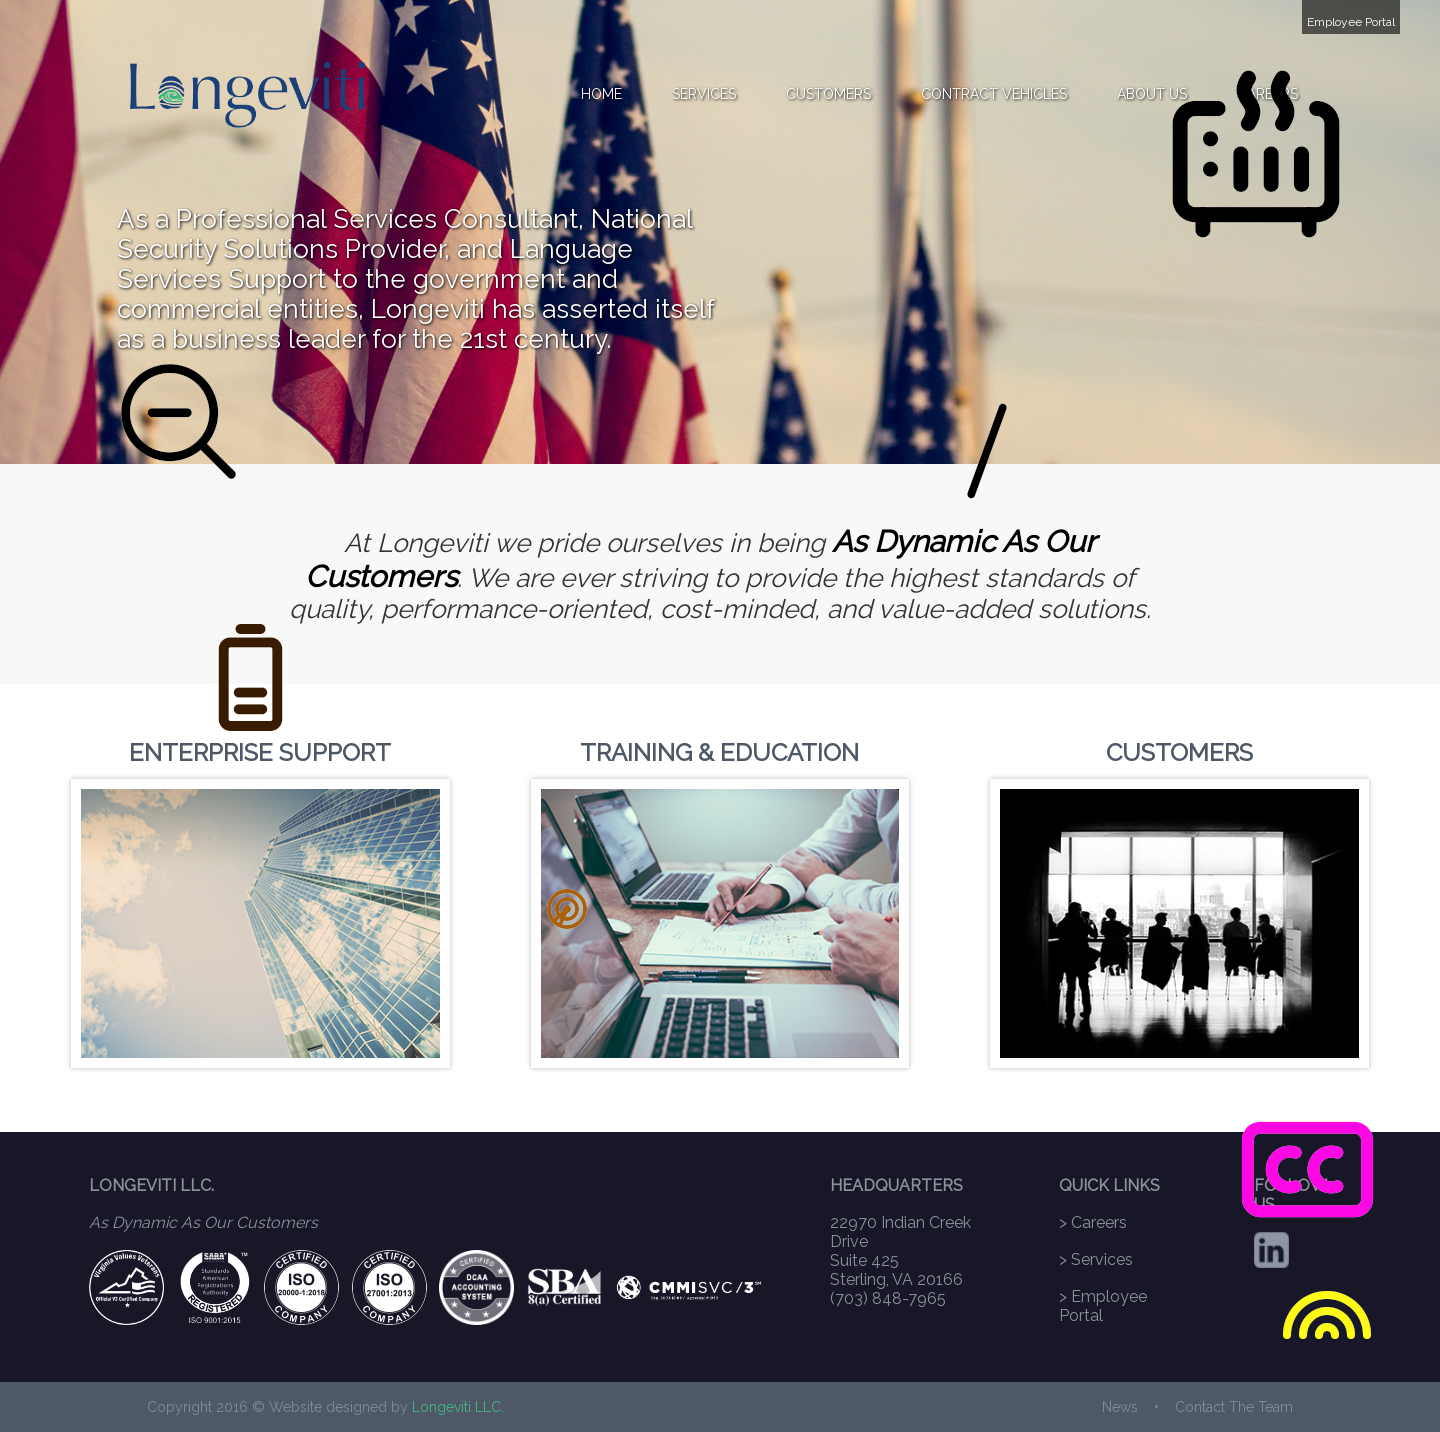 The image size is (1440, 1432). Describe the element at coordinates (1327, 1315) in the screenshot. I see `indicates pride or LGBTQ+ related content` at that location.